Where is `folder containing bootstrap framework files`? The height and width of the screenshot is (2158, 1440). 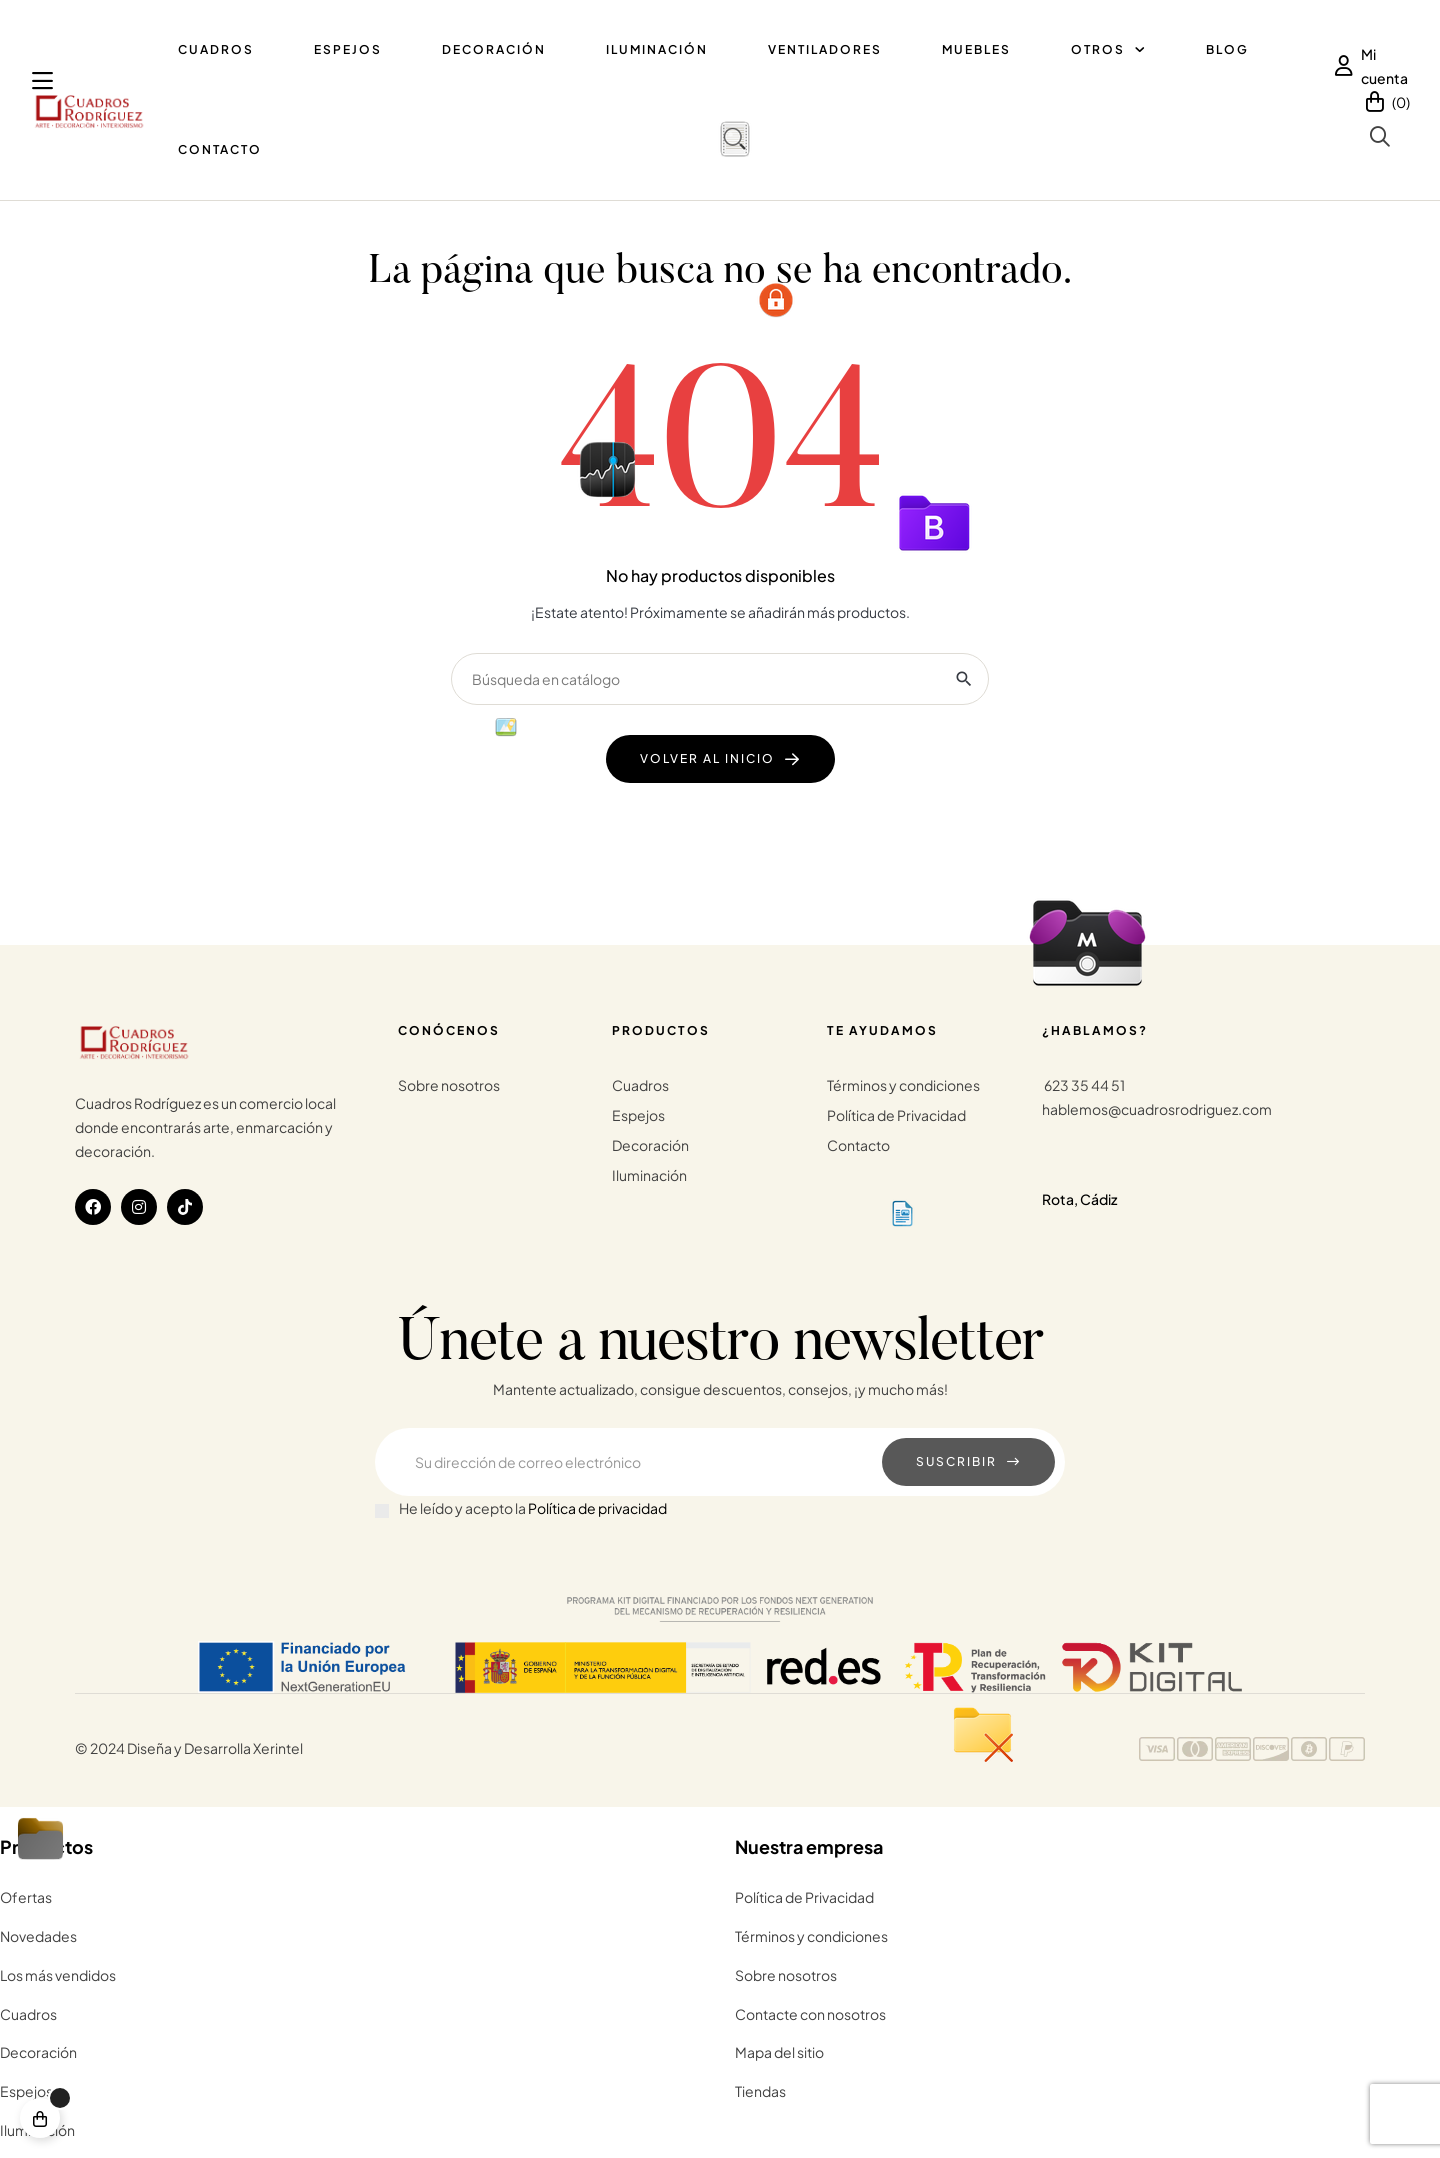
folder containing bootstrap framework files is located at coordinates (934, 525).